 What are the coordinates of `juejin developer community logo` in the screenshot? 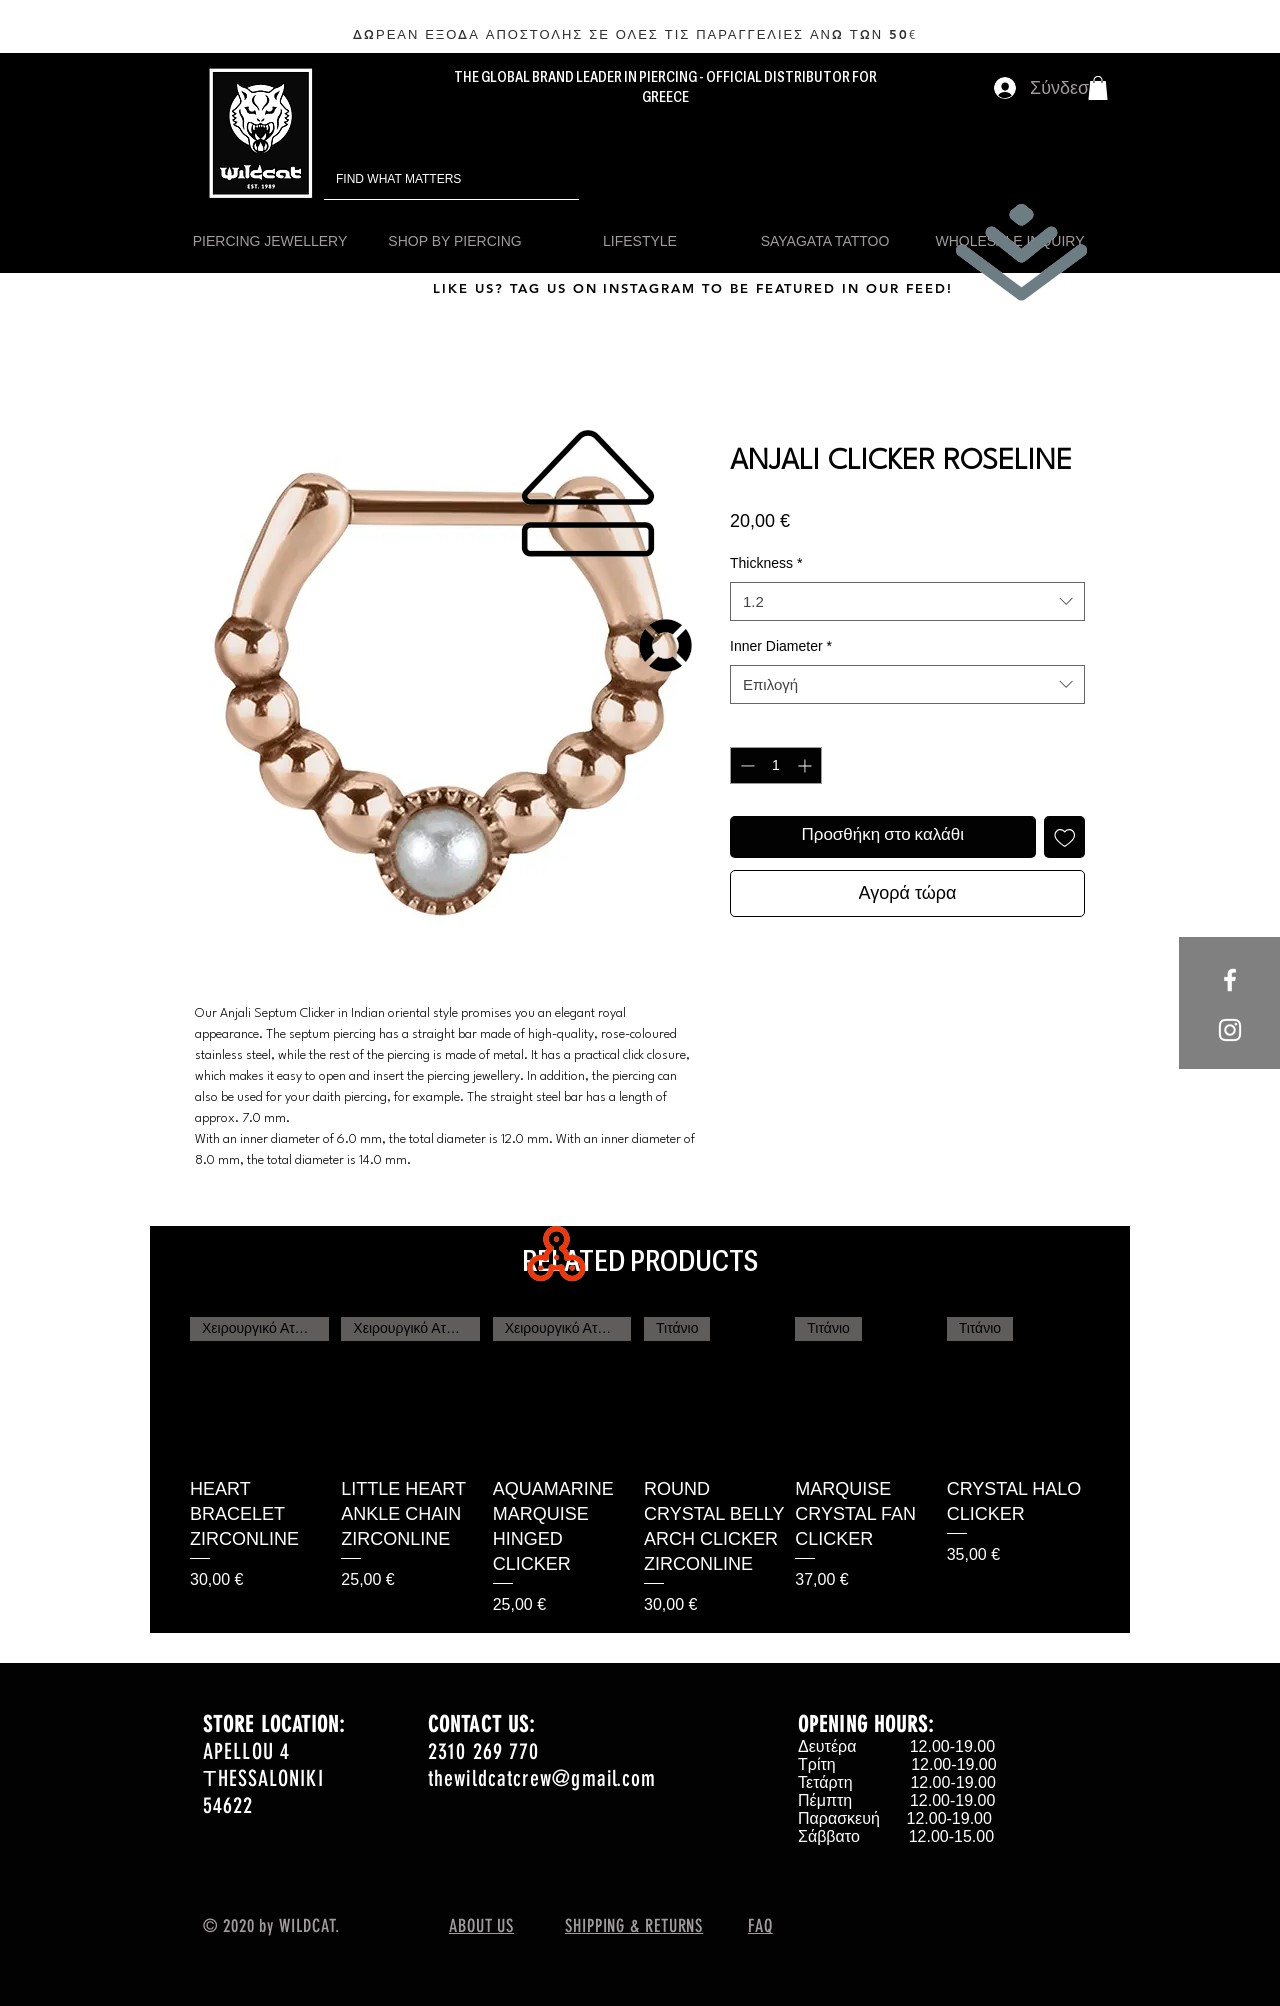 It's located at (1021, 250).